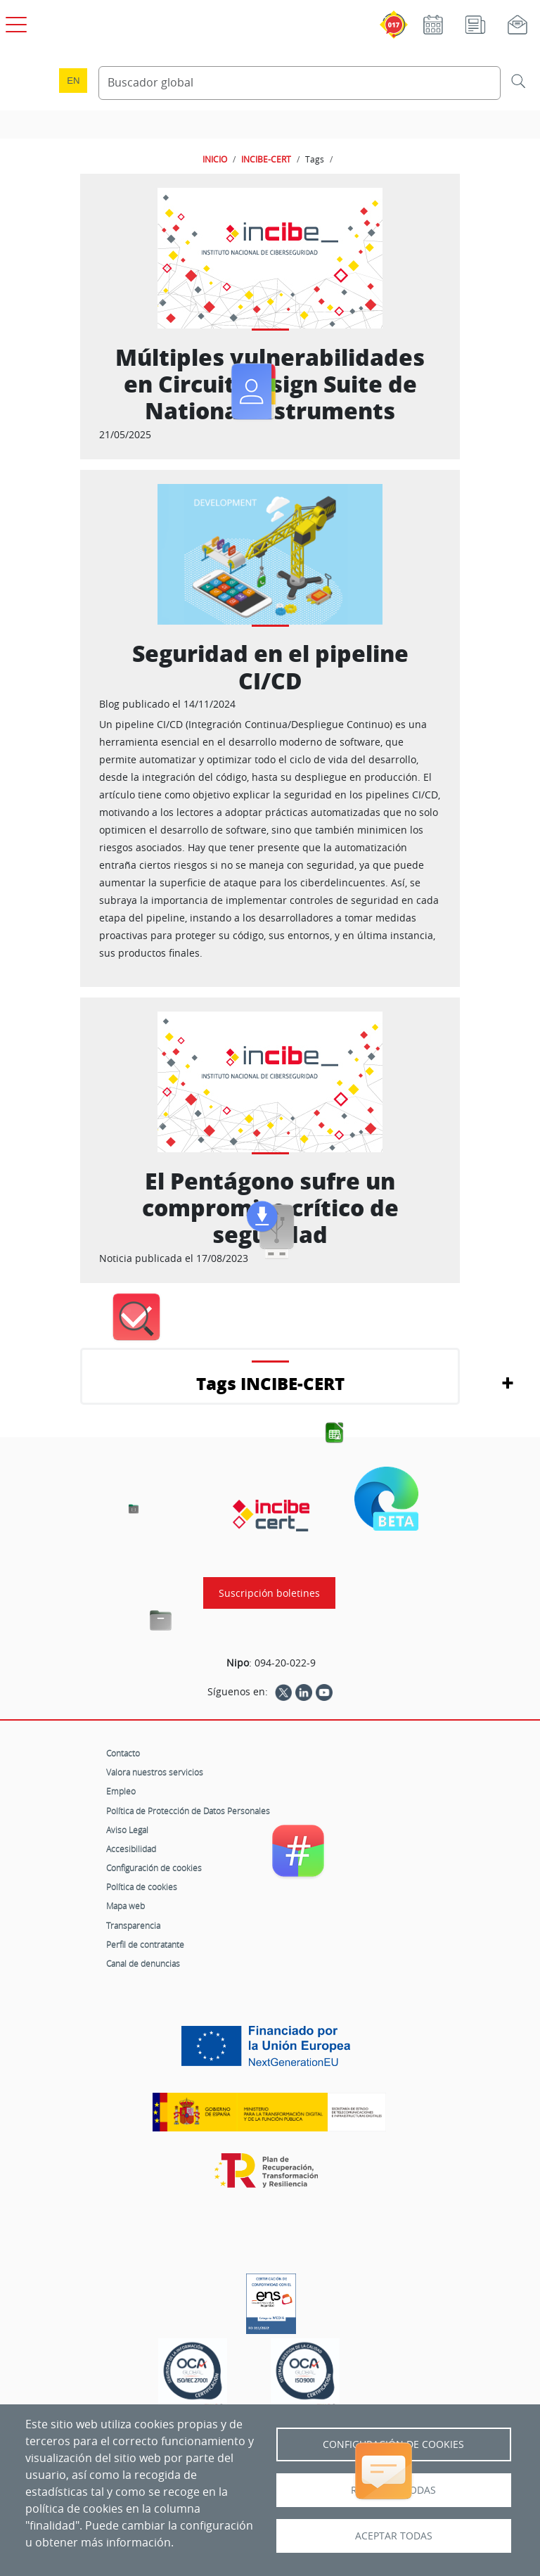  I want to click on open contacts or address book app, so click(253, 391).